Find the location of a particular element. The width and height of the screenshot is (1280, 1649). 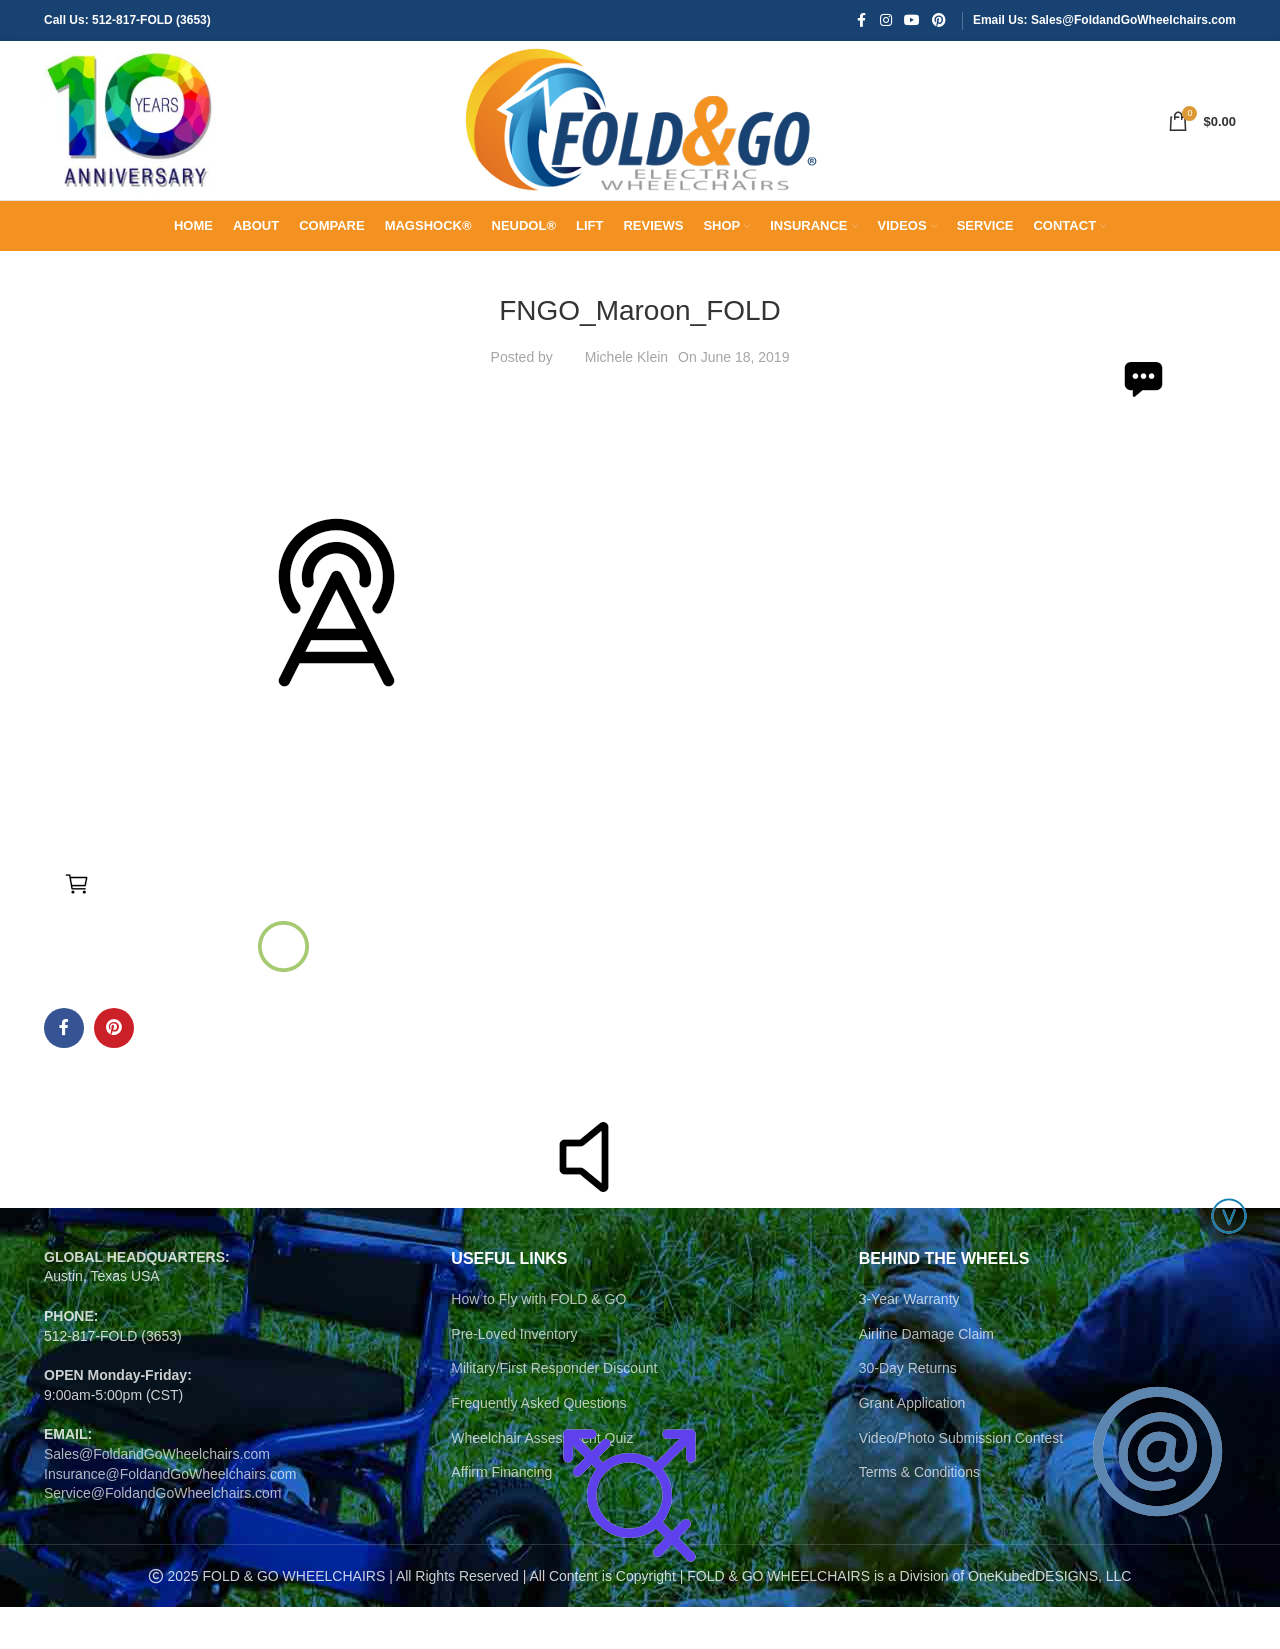

indicates transgender identity option is located at coordinates (629, 1495).